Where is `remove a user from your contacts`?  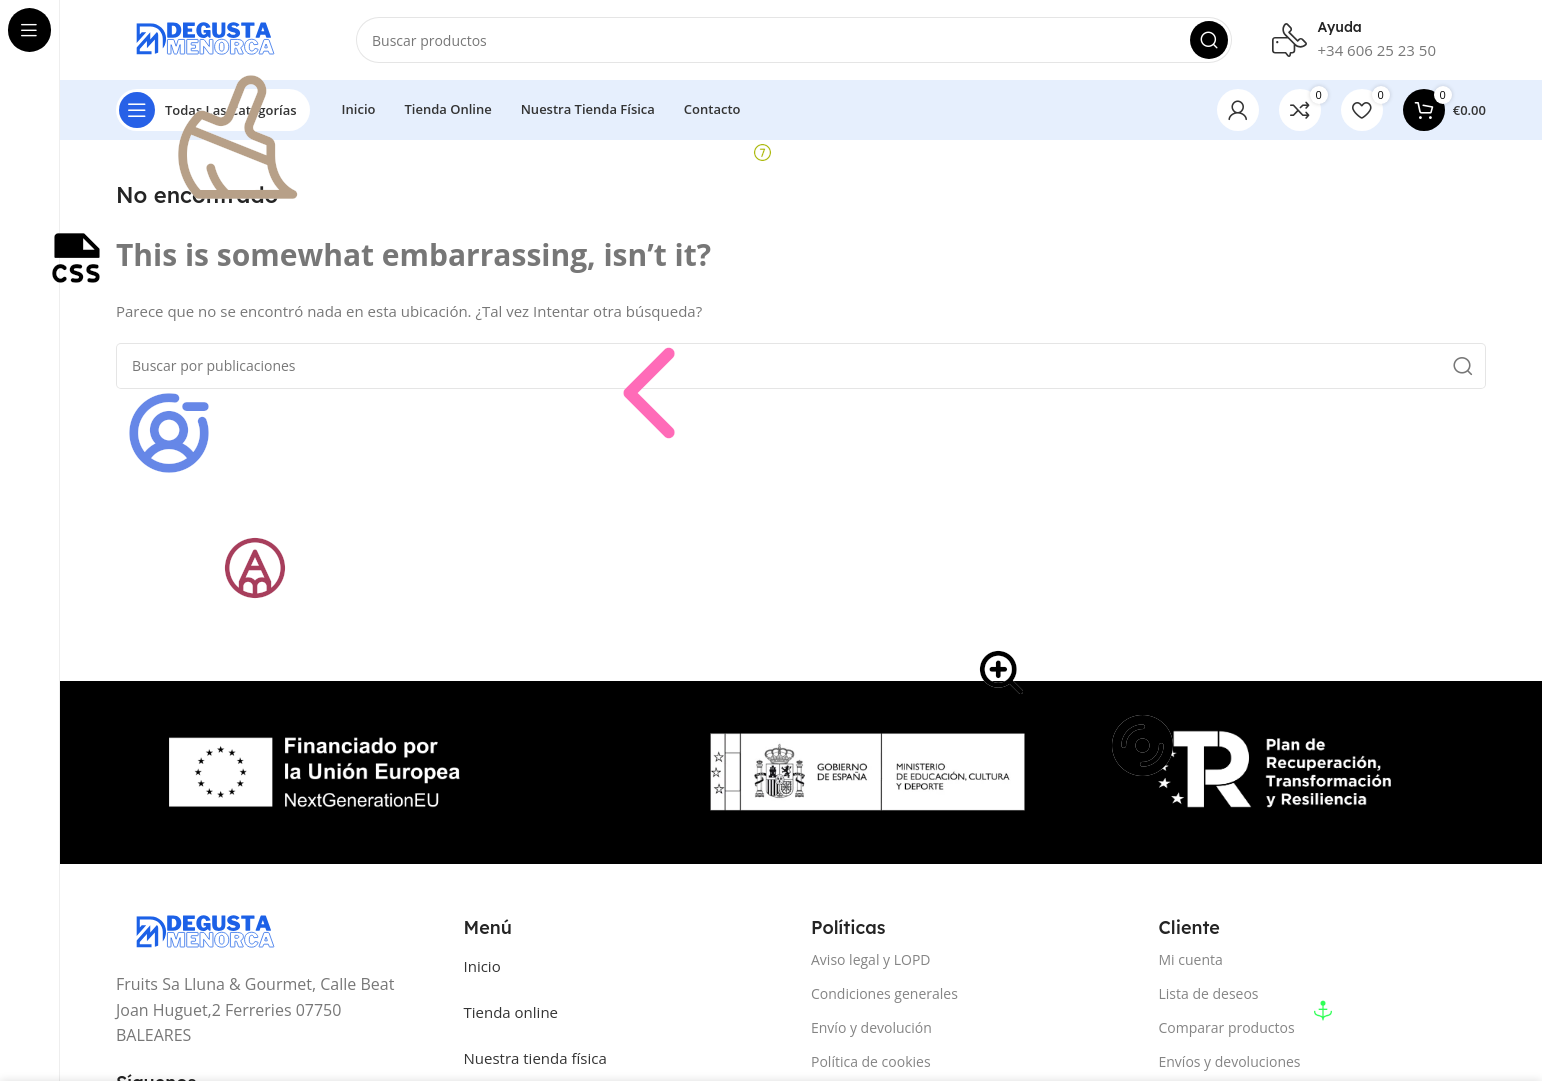
remove a user from your contacts is located at coordinates (169, 433).